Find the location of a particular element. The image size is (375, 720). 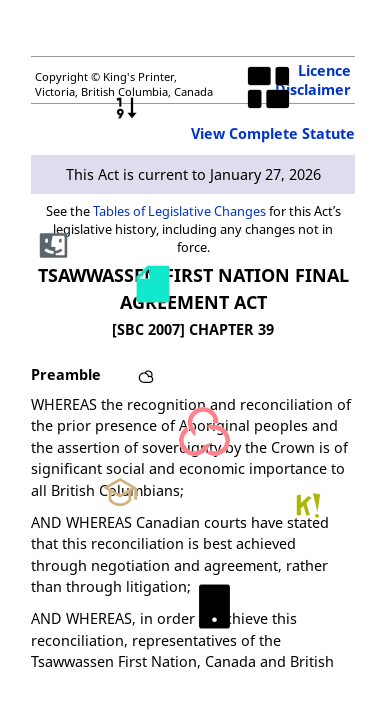

countingworks pro app or service logo is located at coordinates (204, 431).